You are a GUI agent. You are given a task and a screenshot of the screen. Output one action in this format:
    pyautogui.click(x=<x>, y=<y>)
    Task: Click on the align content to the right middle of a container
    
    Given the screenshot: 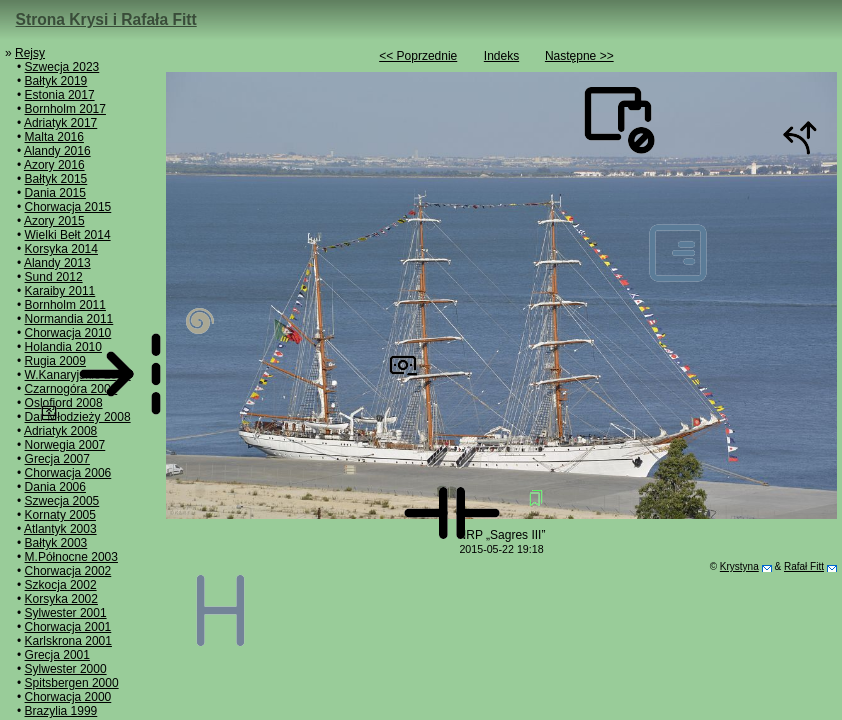 What is the action you would take?
    pyautogui.click(x=678, y=253)
    